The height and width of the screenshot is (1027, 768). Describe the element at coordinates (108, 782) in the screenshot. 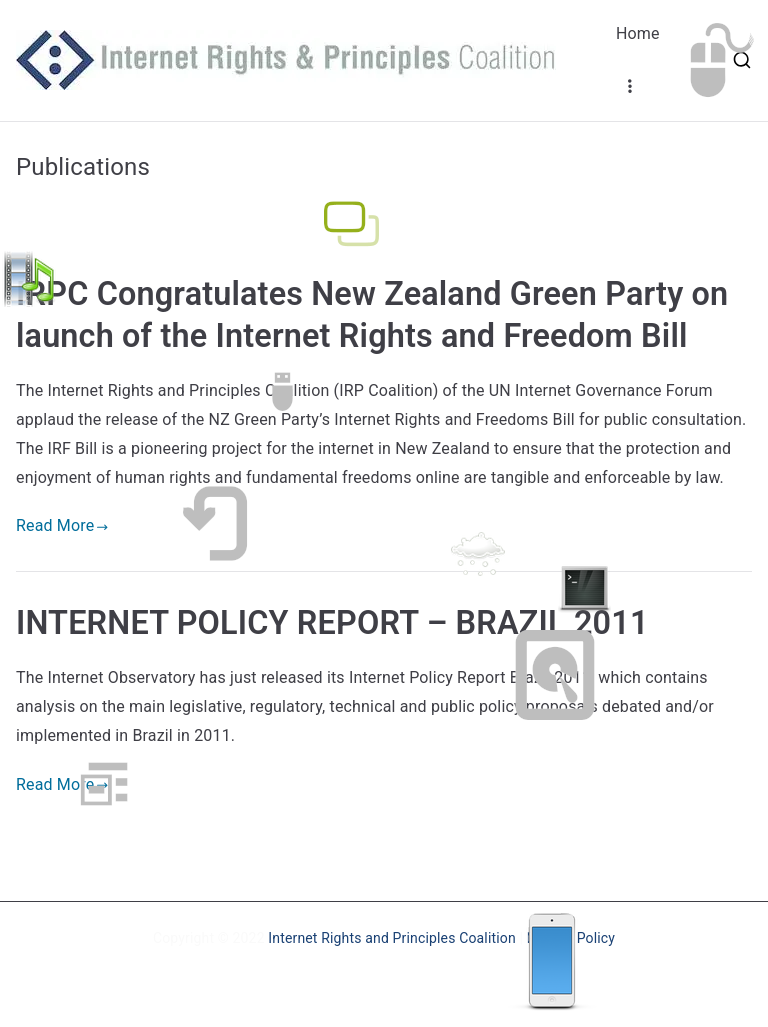

I see `remove all items from the list` at that location.